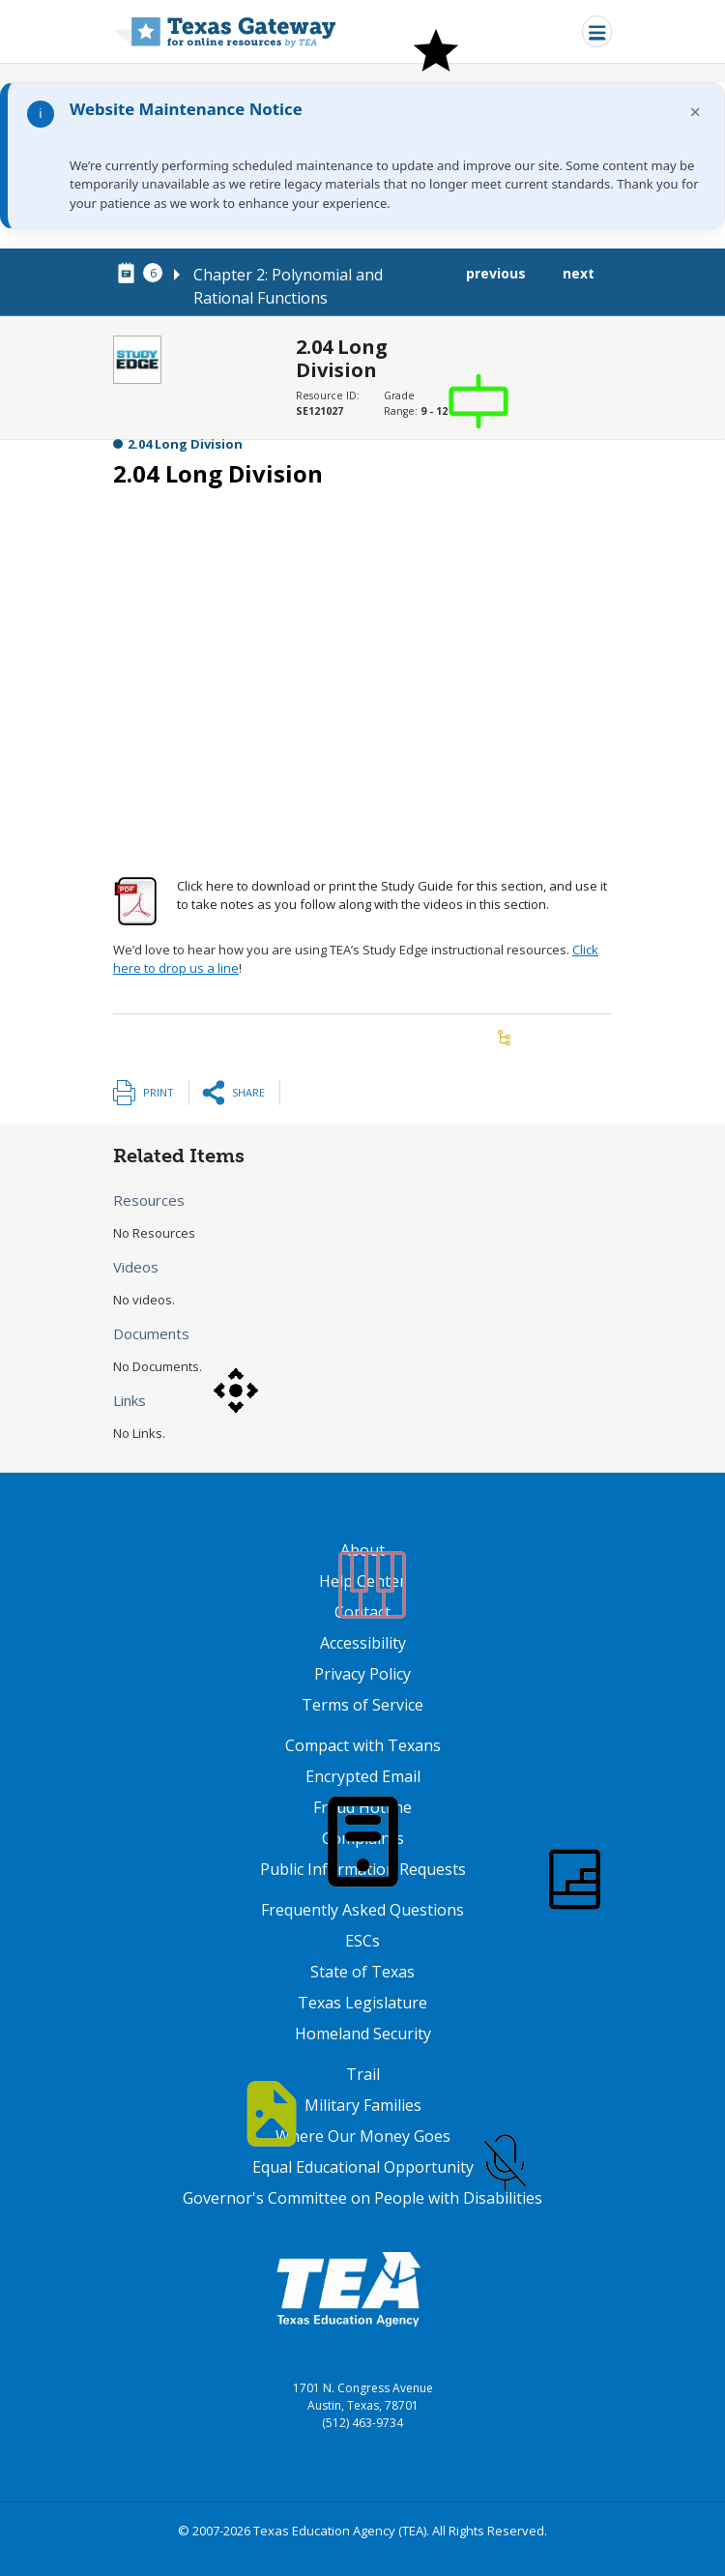  I want to click on access server or desktop computer settings, so click(362, 1841).